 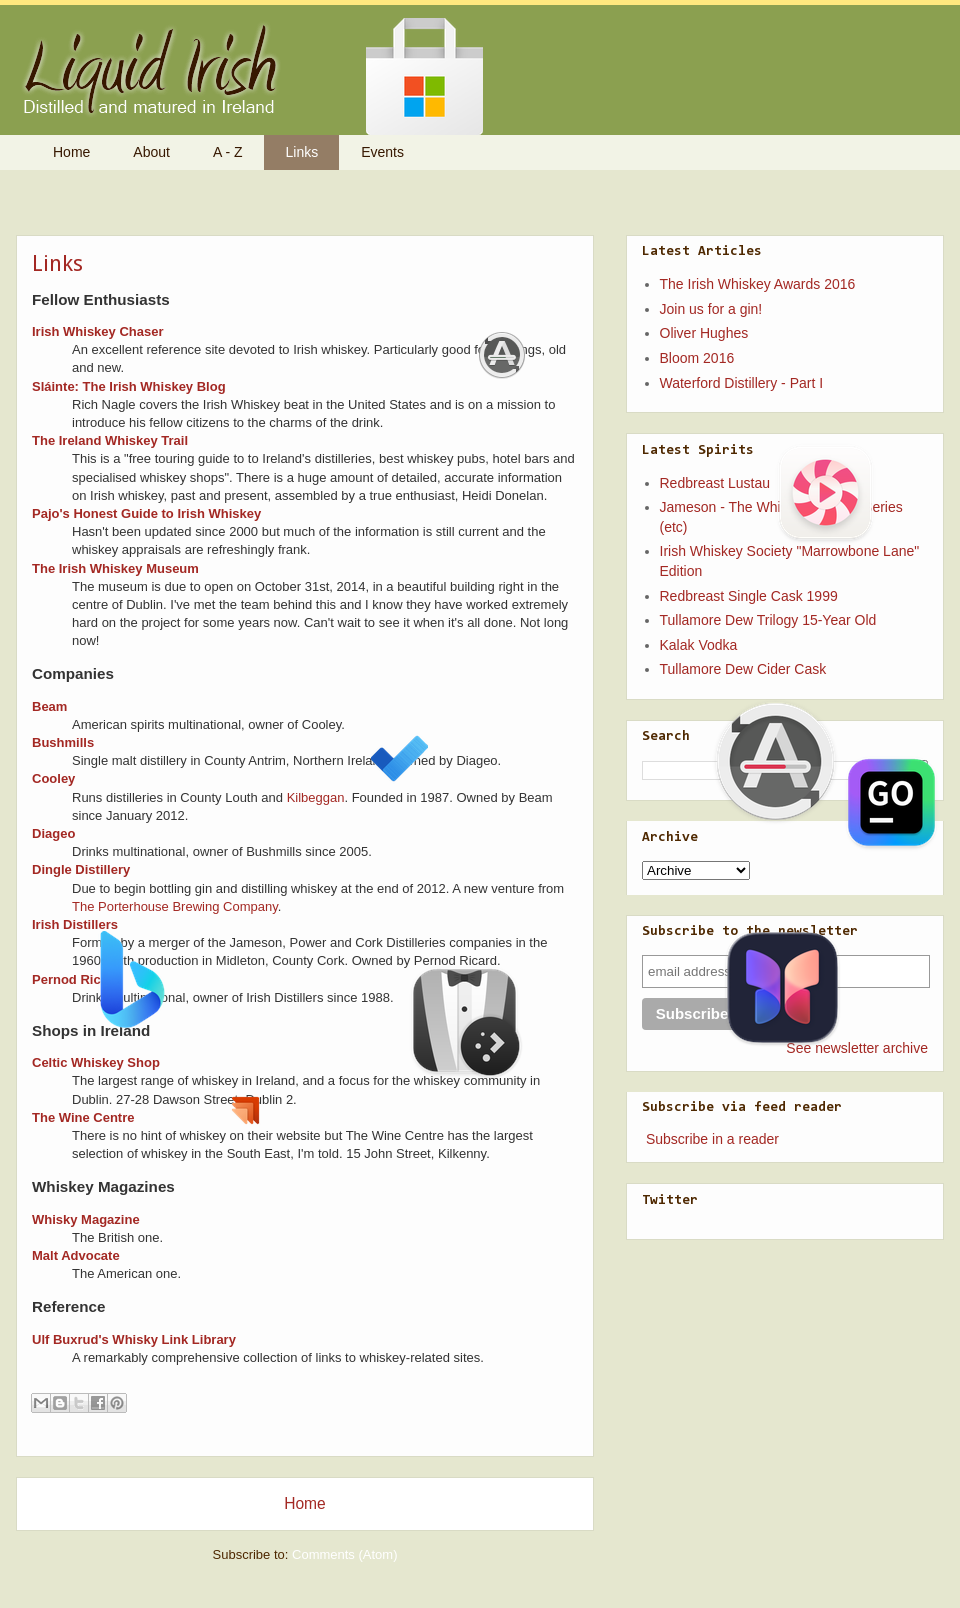 What do you see at coordinates (399, 758) in the screenshot?
I see `open the tasks app` at bounding box center [399, 758].